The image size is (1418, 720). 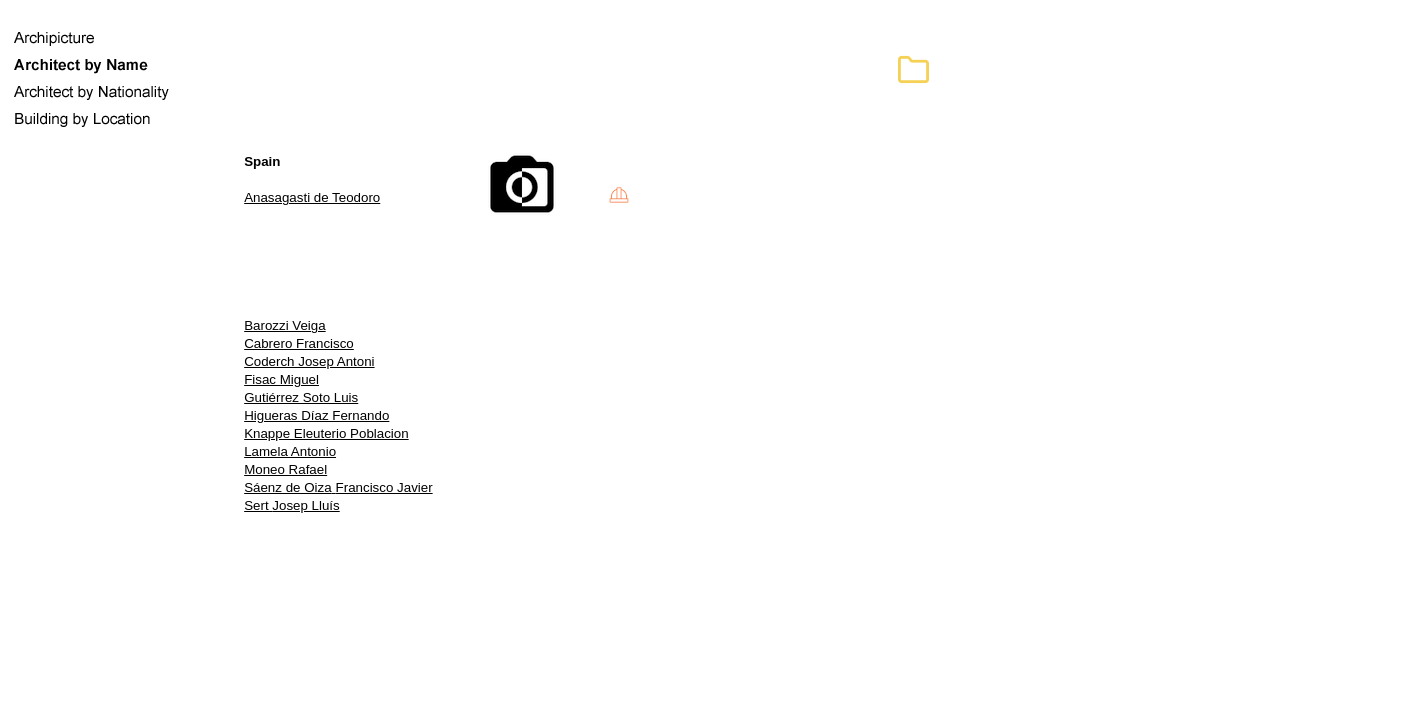 What do you see at coordinates (619, 196) in the screenshot?
I see `access construction or work site settings` at bounding box center [619, 196].